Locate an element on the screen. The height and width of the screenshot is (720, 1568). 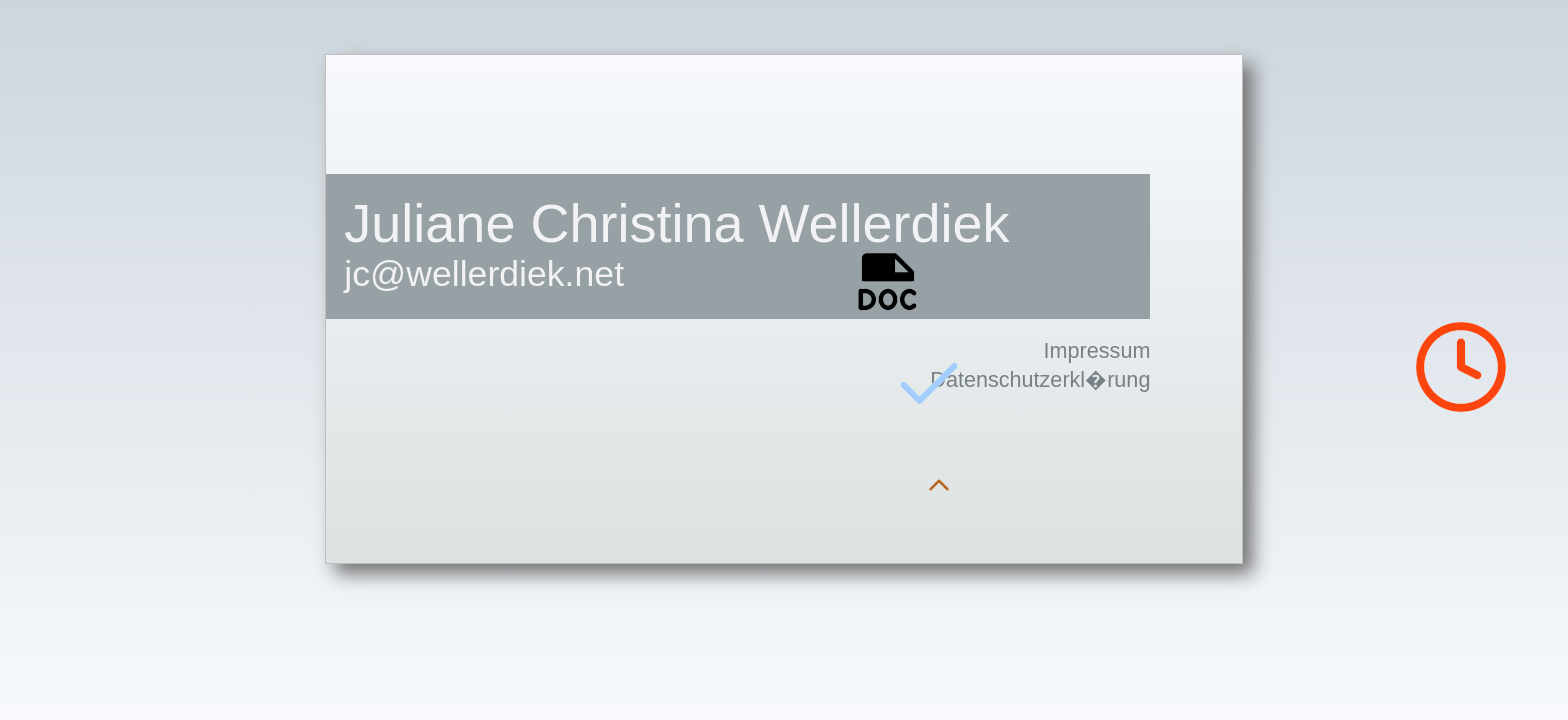
confirm or submit an action is located at coordinates (929, 385).